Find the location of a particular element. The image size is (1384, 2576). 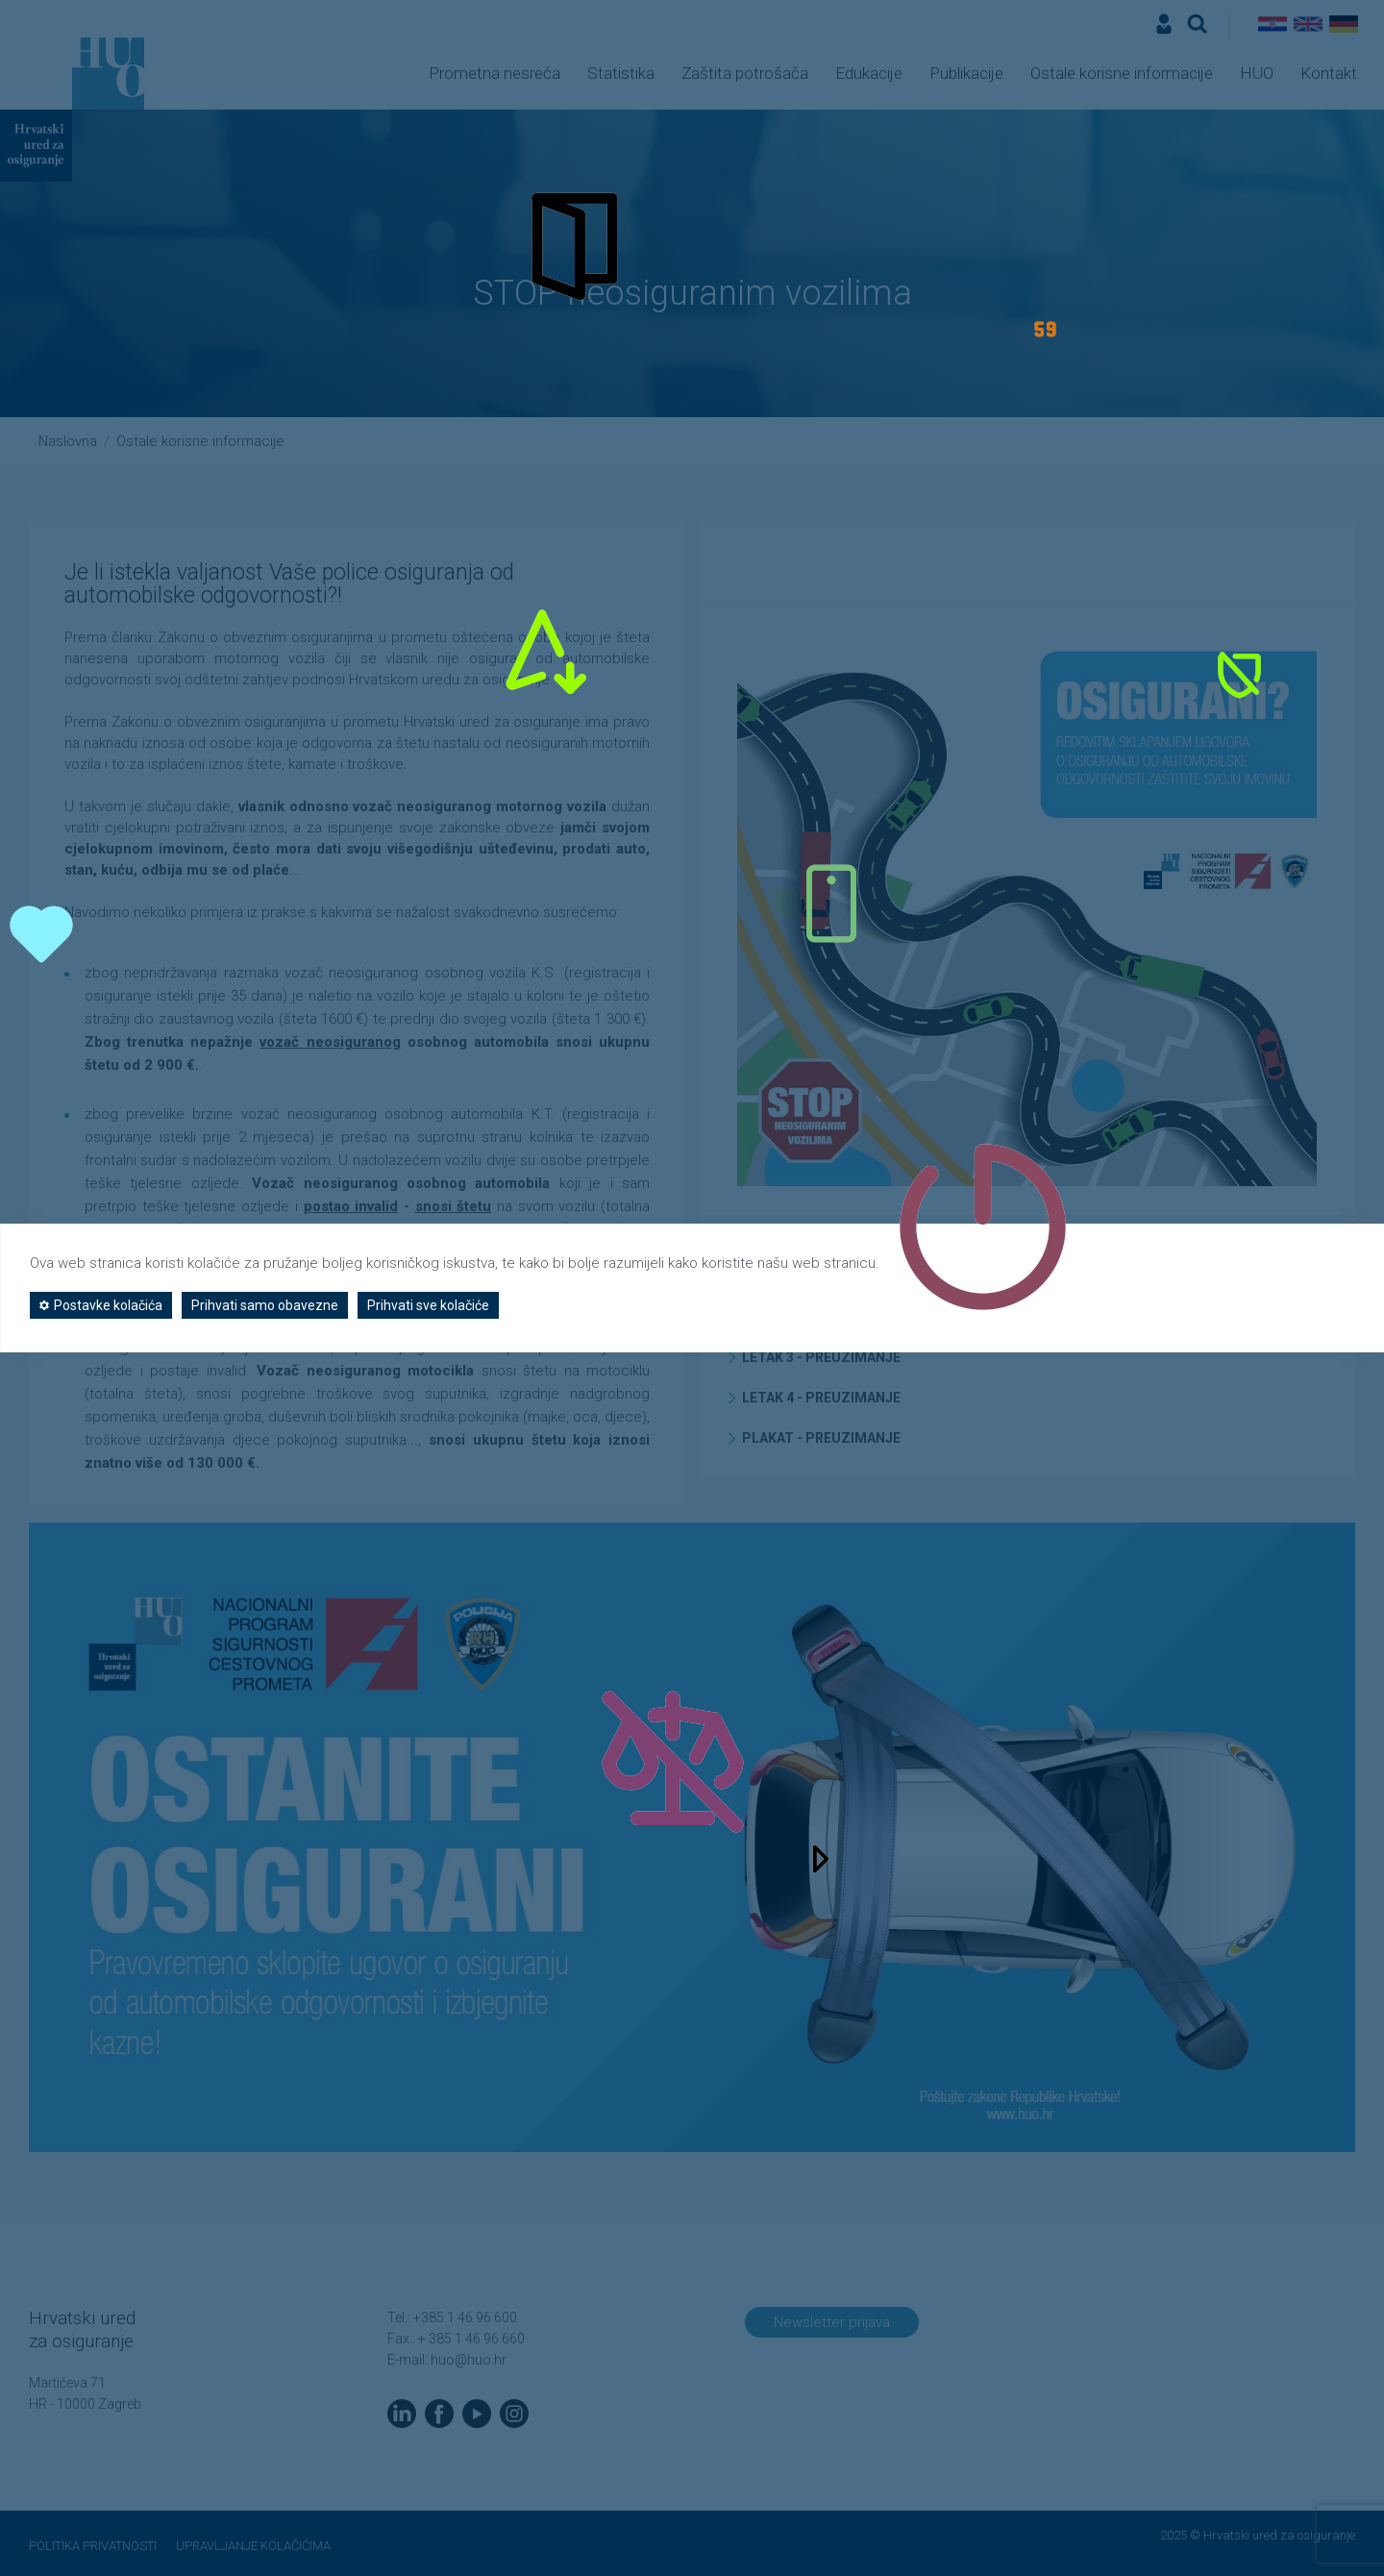

add to favorites is located at coordinates (41, 934).